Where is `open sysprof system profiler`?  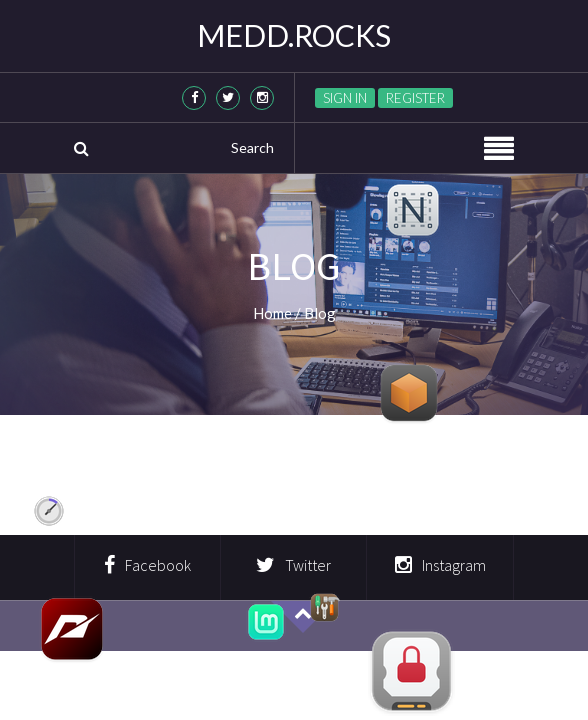 open sysprof system profiler is located at coordinates (49, 511).